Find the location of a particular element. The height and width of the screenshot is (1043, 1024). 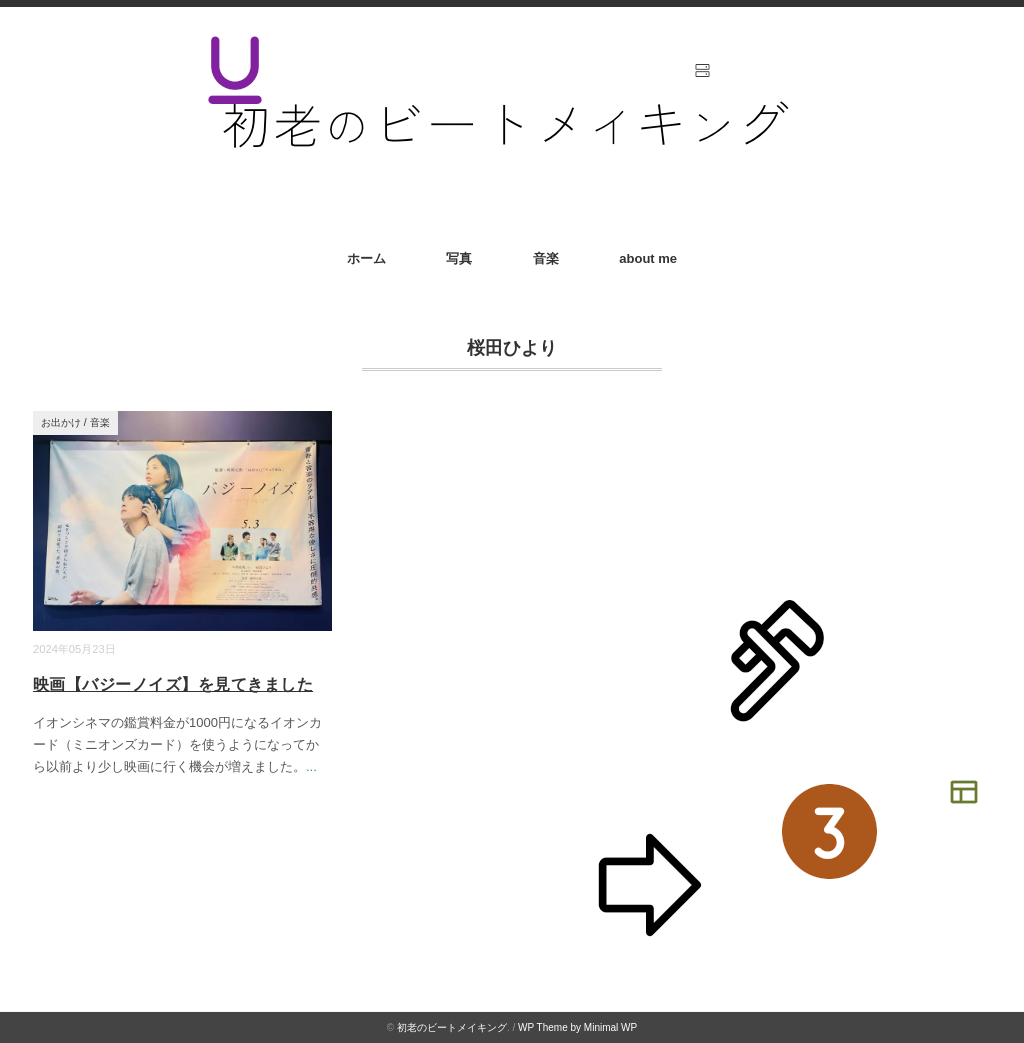

change page layout or view is located at coordinates (964, 792).